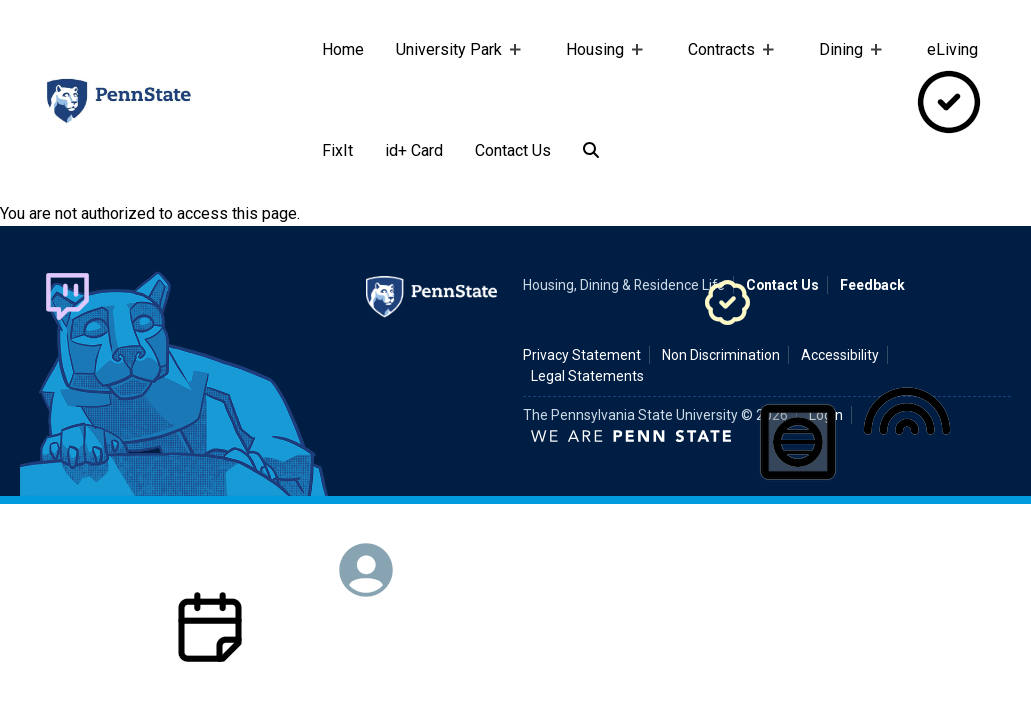  Describe the element at coordinates (727, 302) in the screenshot. I see `indicates a verified account or profile` at that location.